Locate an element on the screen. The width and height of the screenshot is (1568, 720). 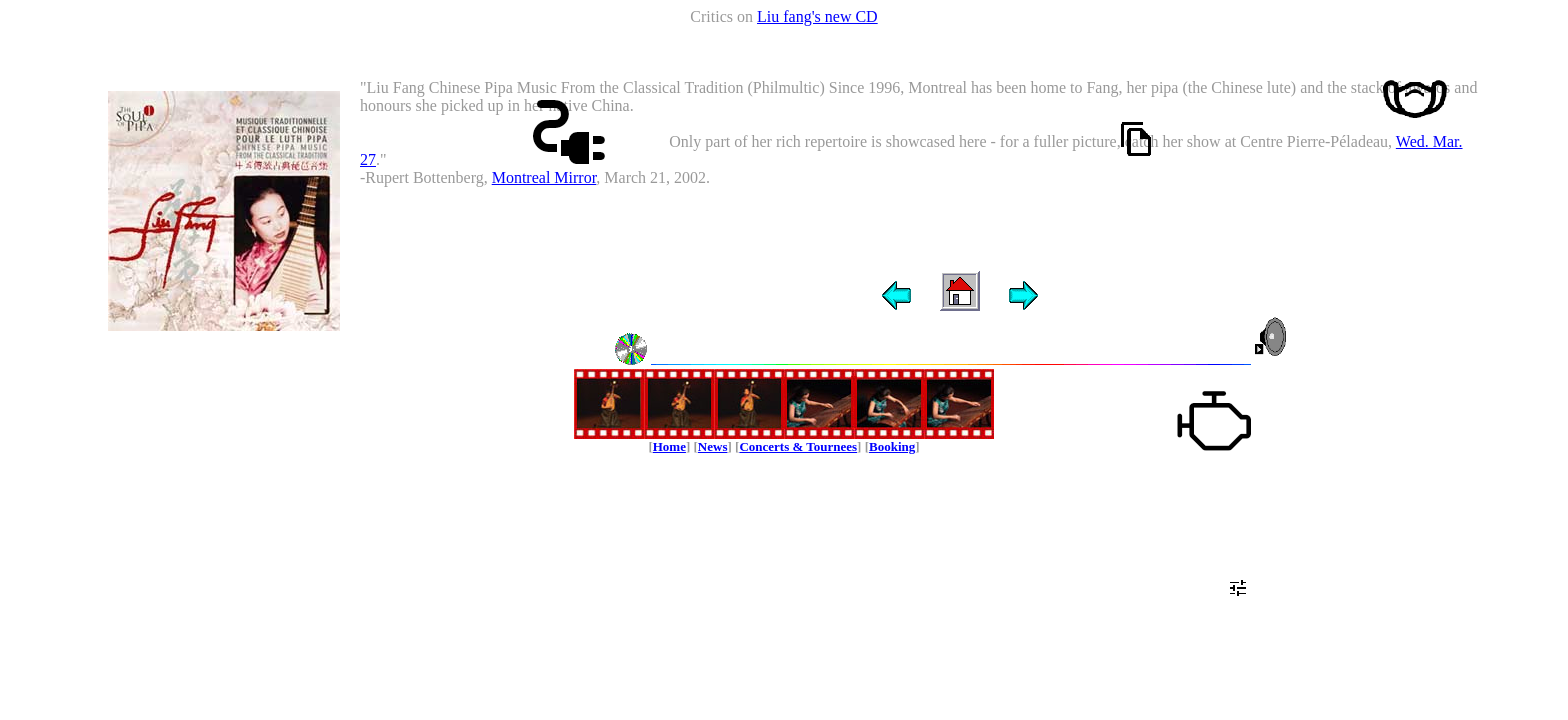
copy file to clipboard is located at coordinates (1137, 139).